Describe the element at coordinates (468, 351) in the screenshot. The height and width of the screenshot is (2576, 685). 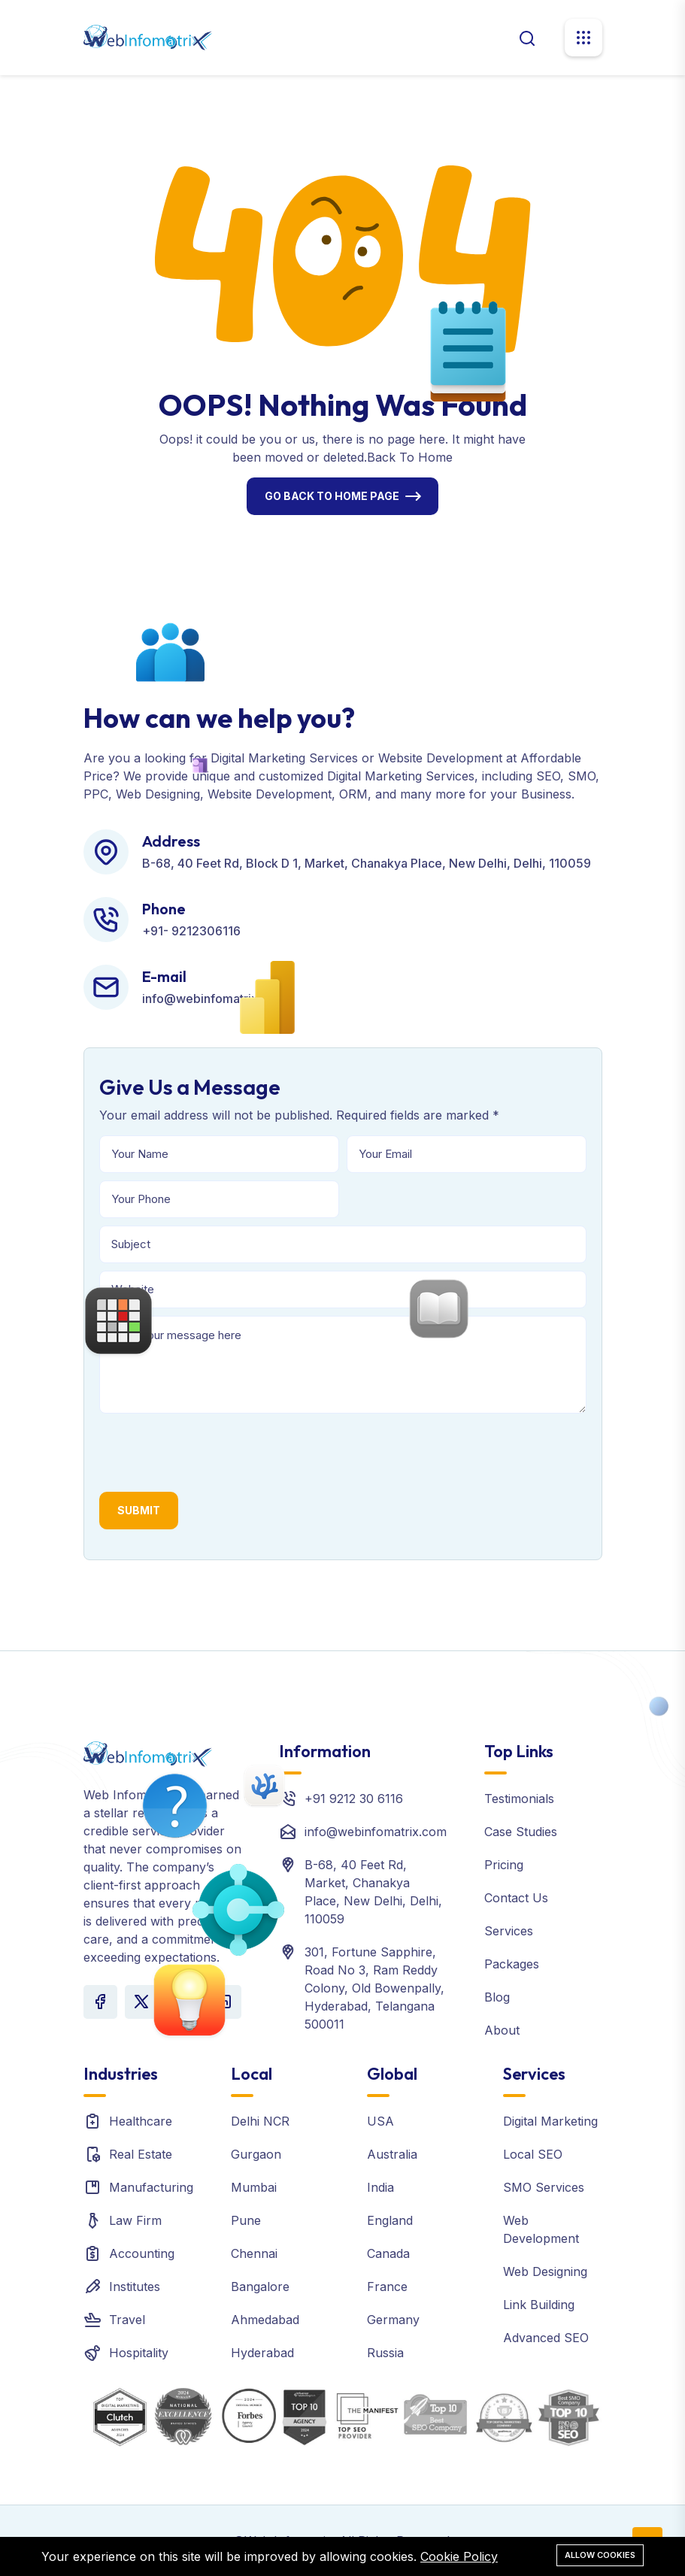
I see `open notepad application` at that location.